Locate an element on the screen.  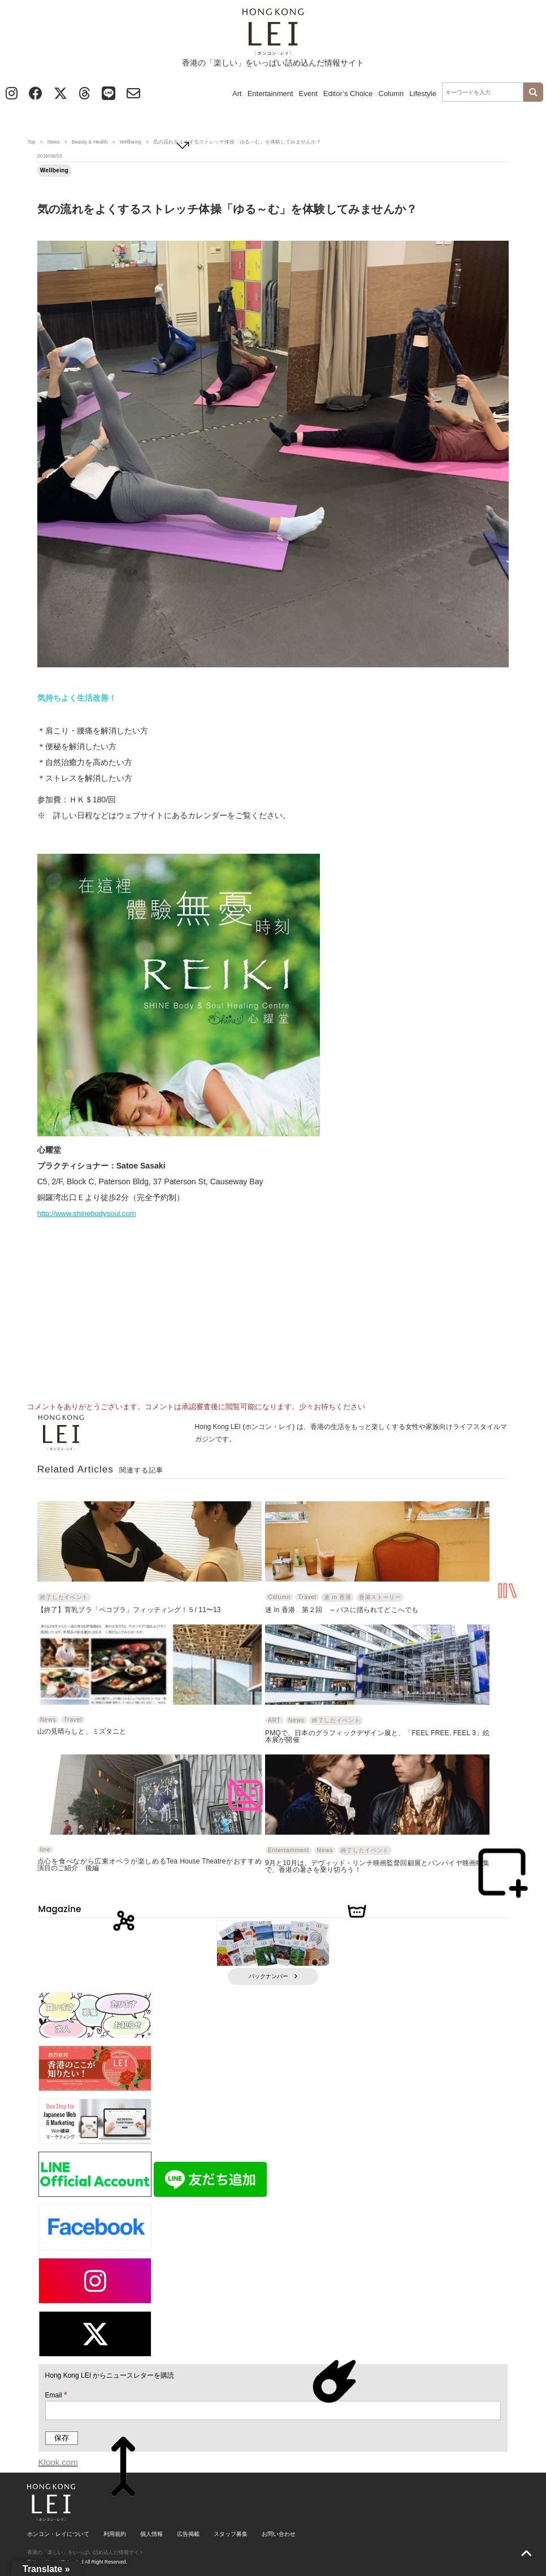
view network or connection graph is located at coordinates (124, 1921).